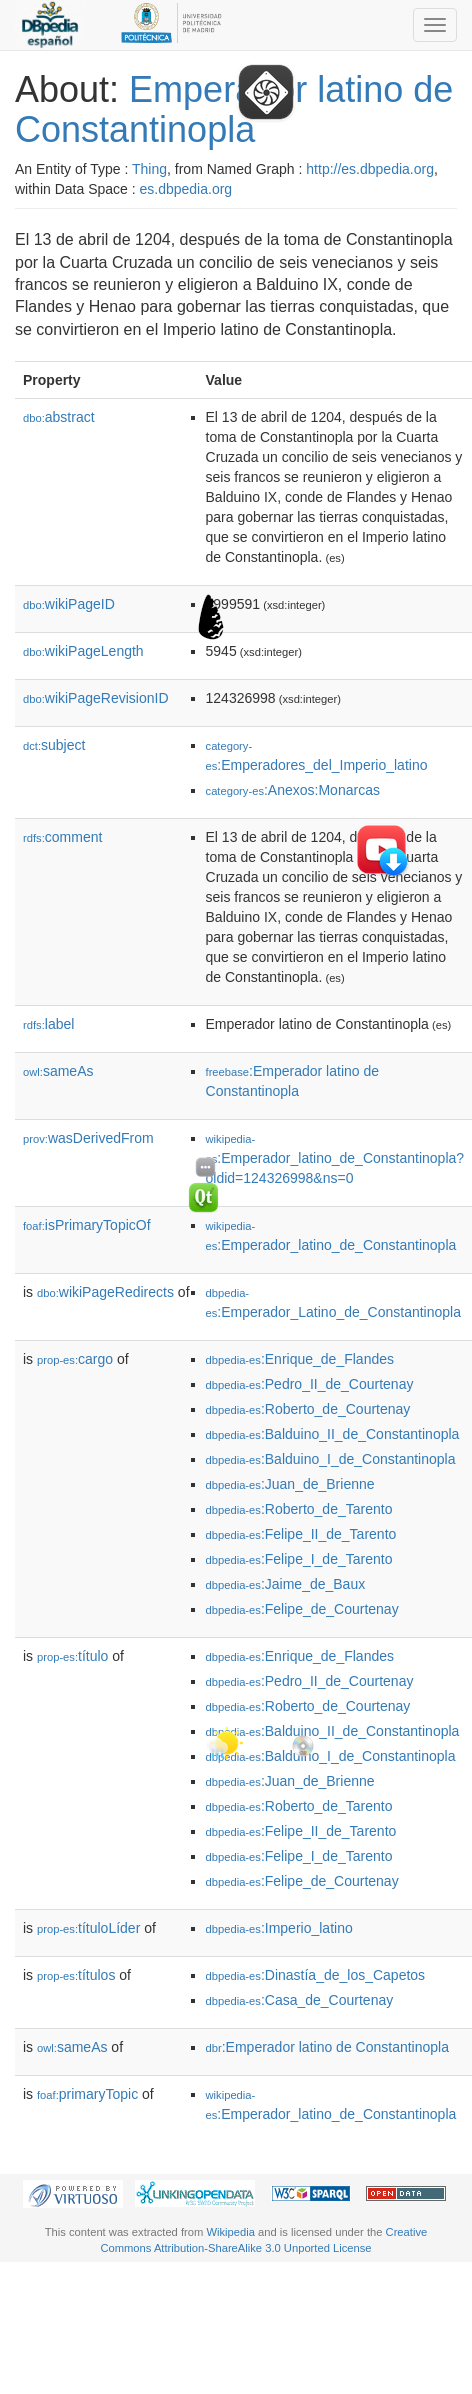 Image resolution: width=472 pixels, height=2394 pixels. What do you see at coordinates (205, 1167) in the screenshot?
I see `access other or miscellaneous preferences` at bounding box center [205, 1167].